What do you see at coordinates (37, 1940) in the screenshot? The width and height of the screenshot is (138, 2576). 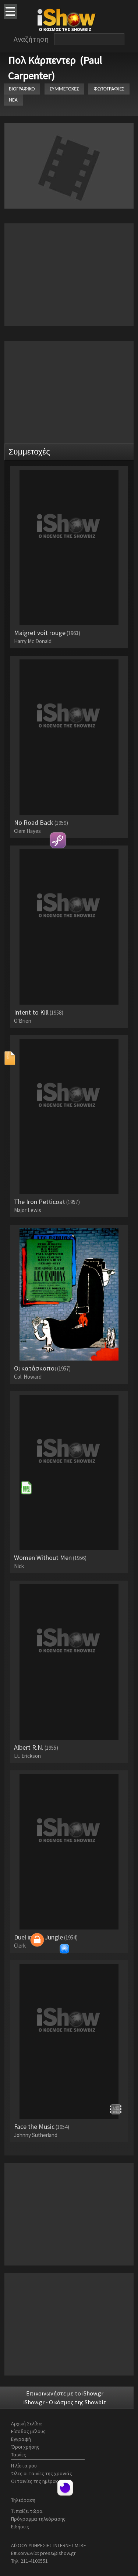 I see `indicates an unlocked or unsecured item` at bounding box center [37, 1940].